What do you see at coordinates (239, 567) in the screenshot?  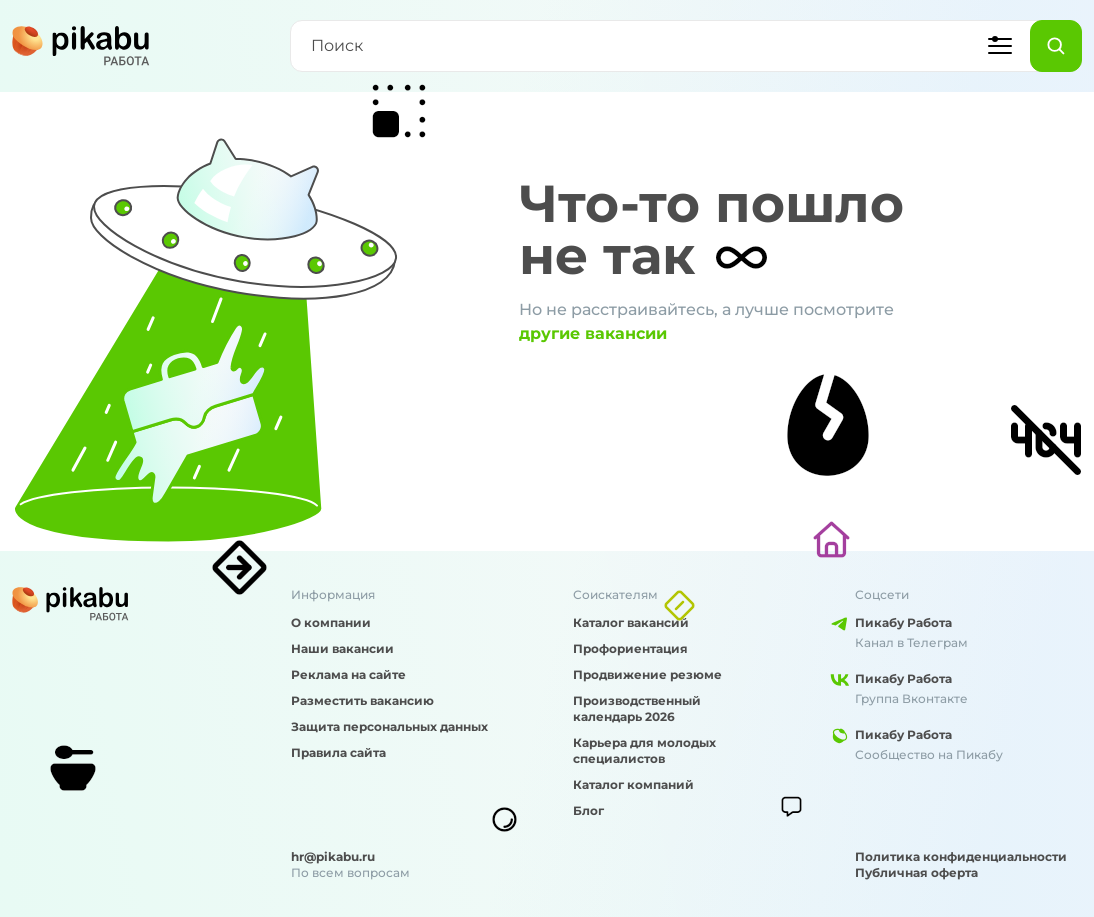 I see `get directions or navigation guidance` at bounding box center [239, 567].